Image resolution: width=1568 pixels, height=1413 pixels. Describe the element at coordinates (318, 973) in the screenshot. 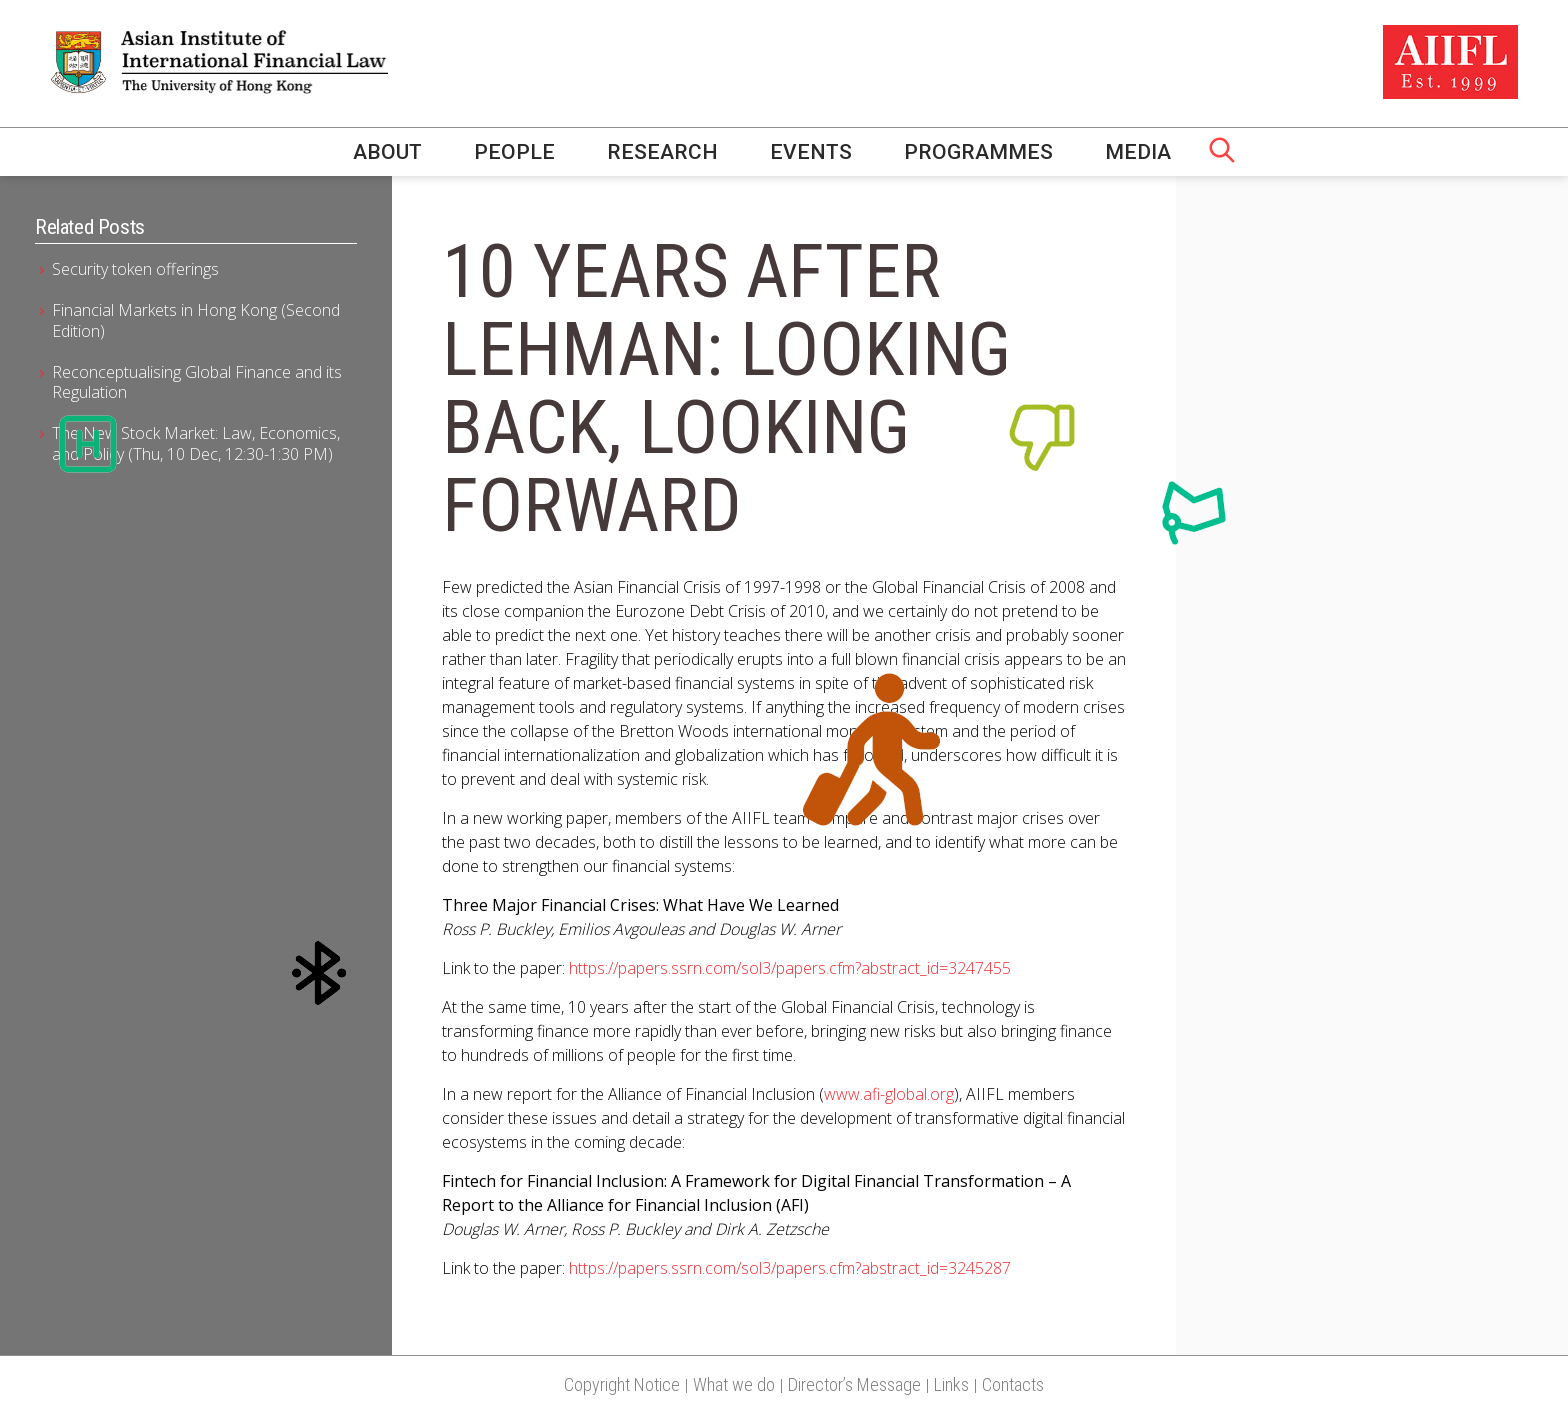

I see `indicates bluetooth is connected to a device` at that location.